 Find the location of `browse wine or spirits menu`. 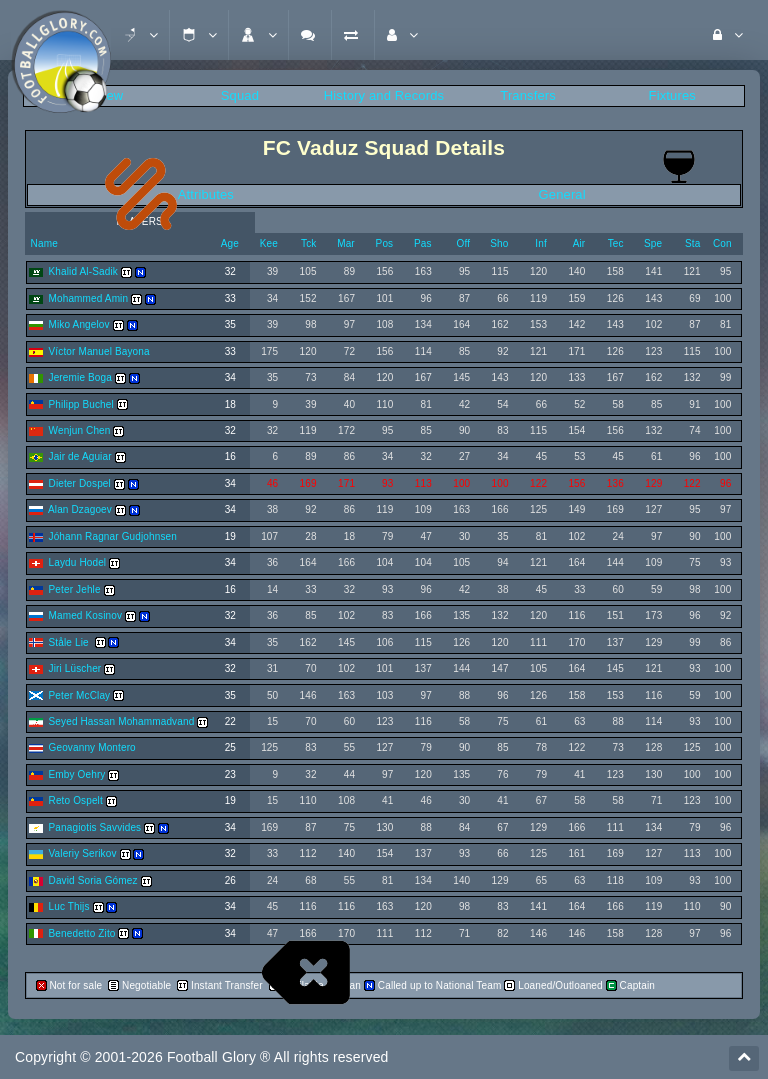

browse wine or spirits menu is located at coordinates (679, 166).